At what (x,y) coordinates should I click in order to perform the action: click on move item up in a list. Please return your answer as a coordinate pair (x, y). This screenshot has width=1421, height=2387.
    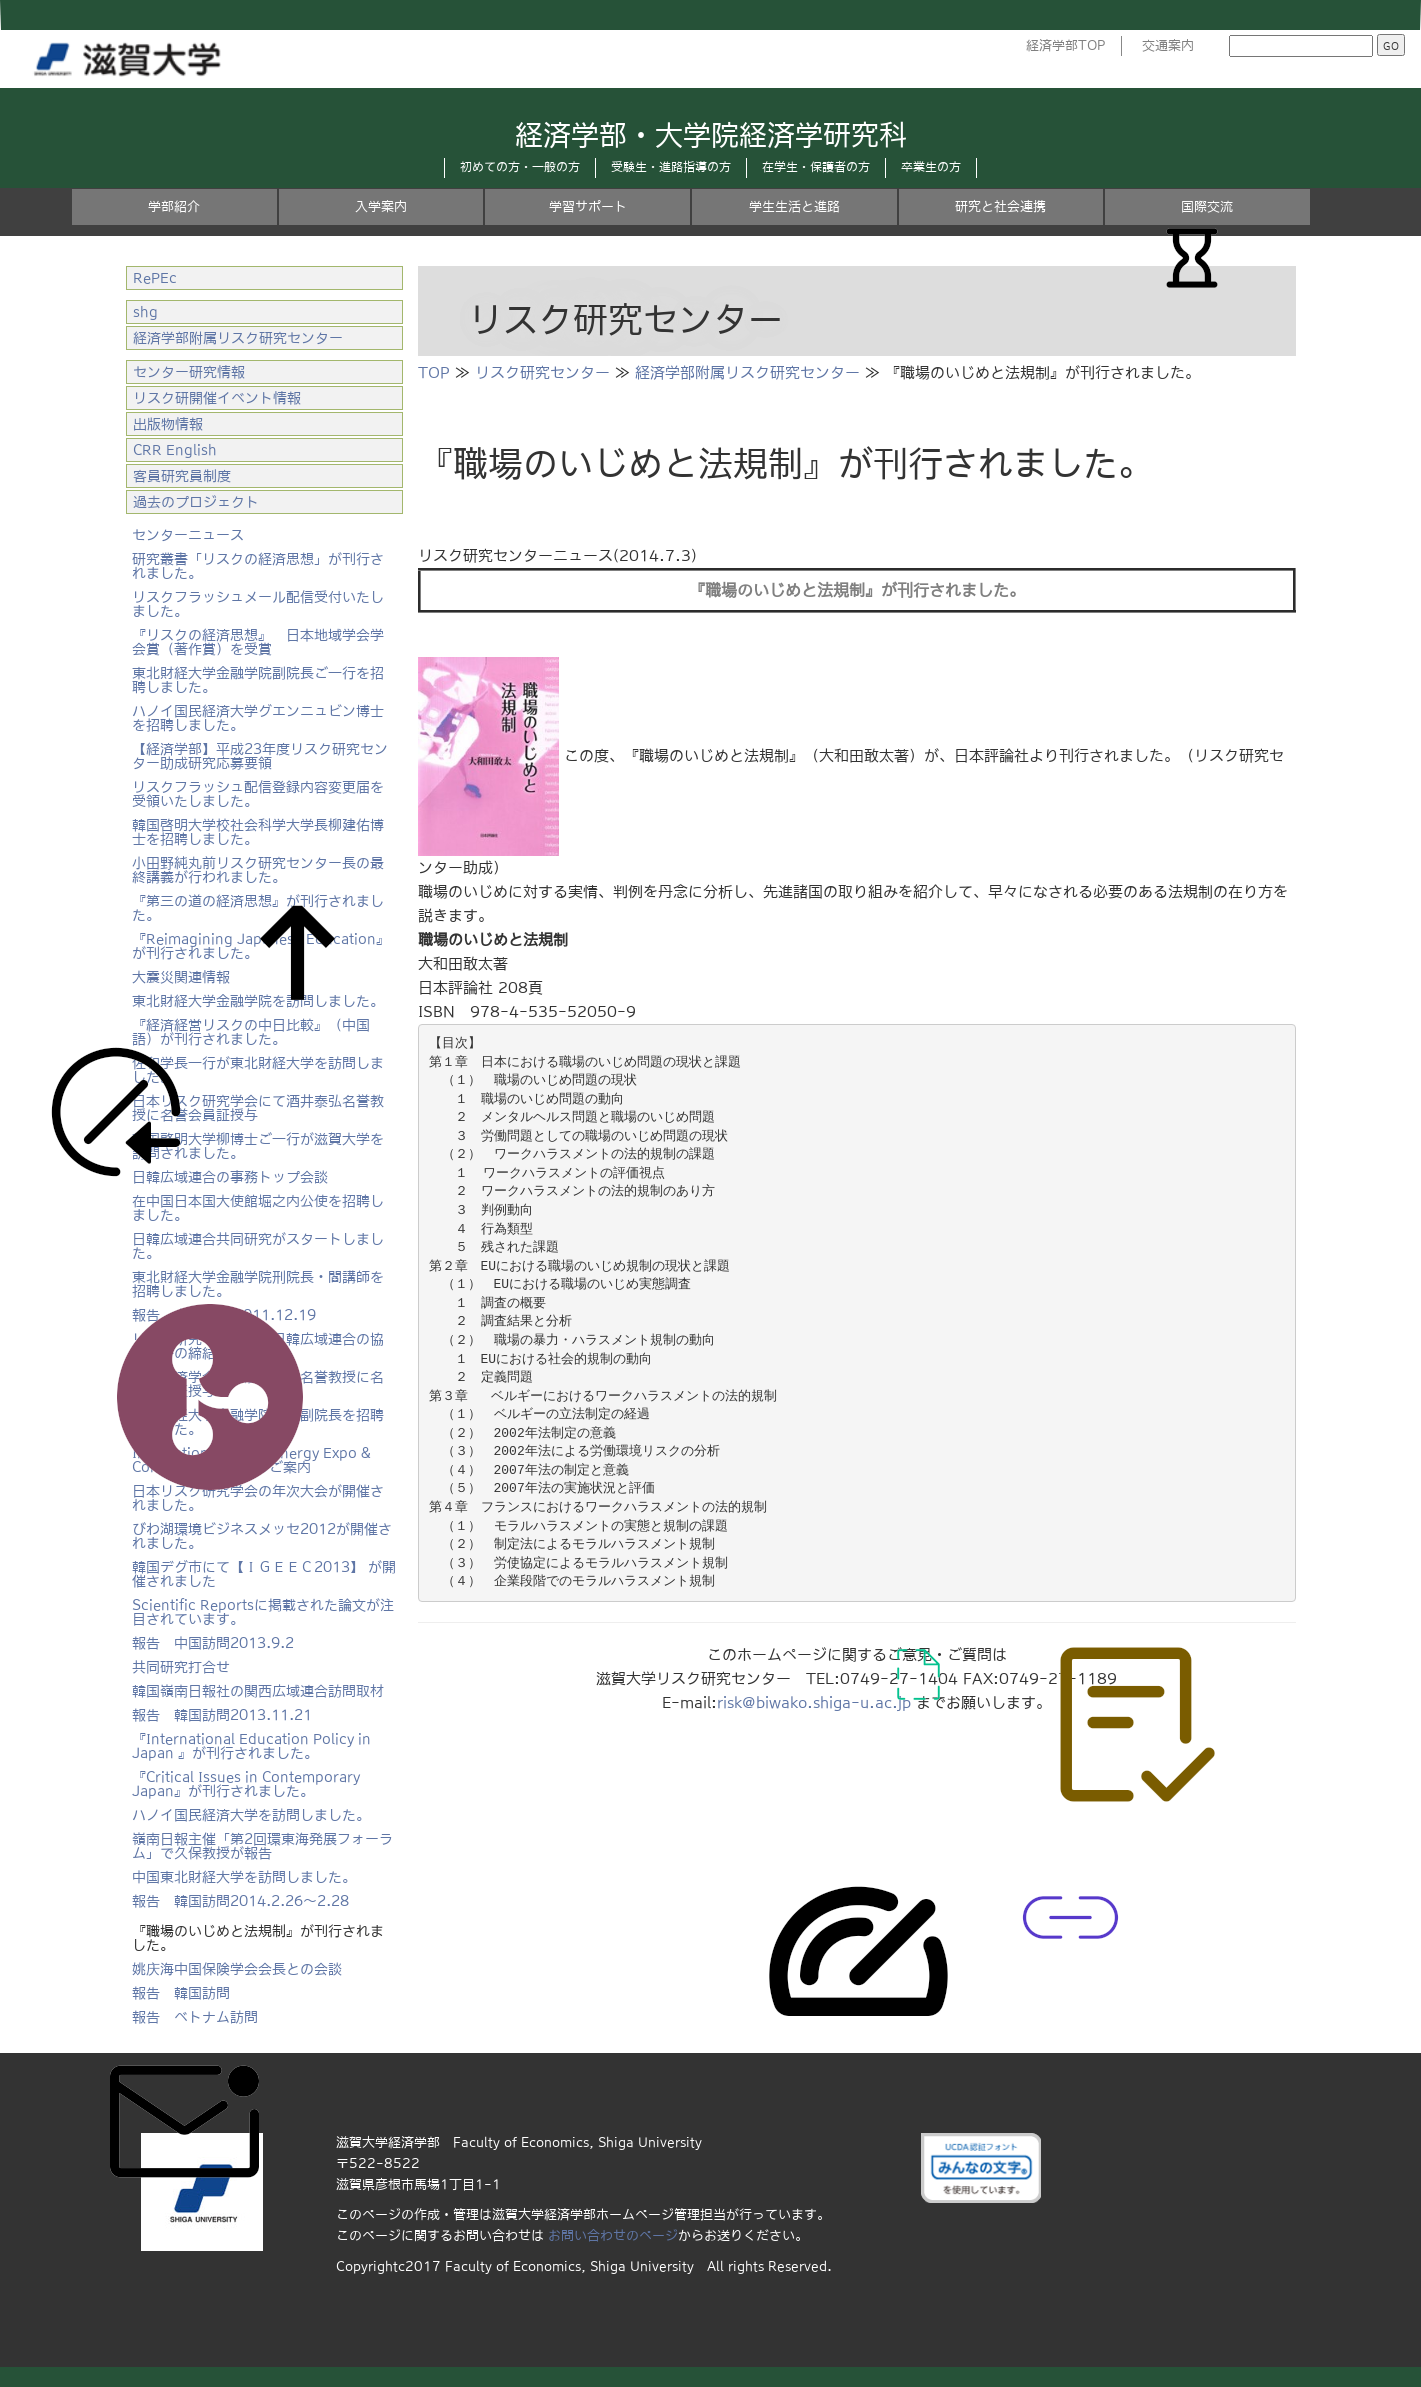
    Looking at the image, I should click on (299, 958).